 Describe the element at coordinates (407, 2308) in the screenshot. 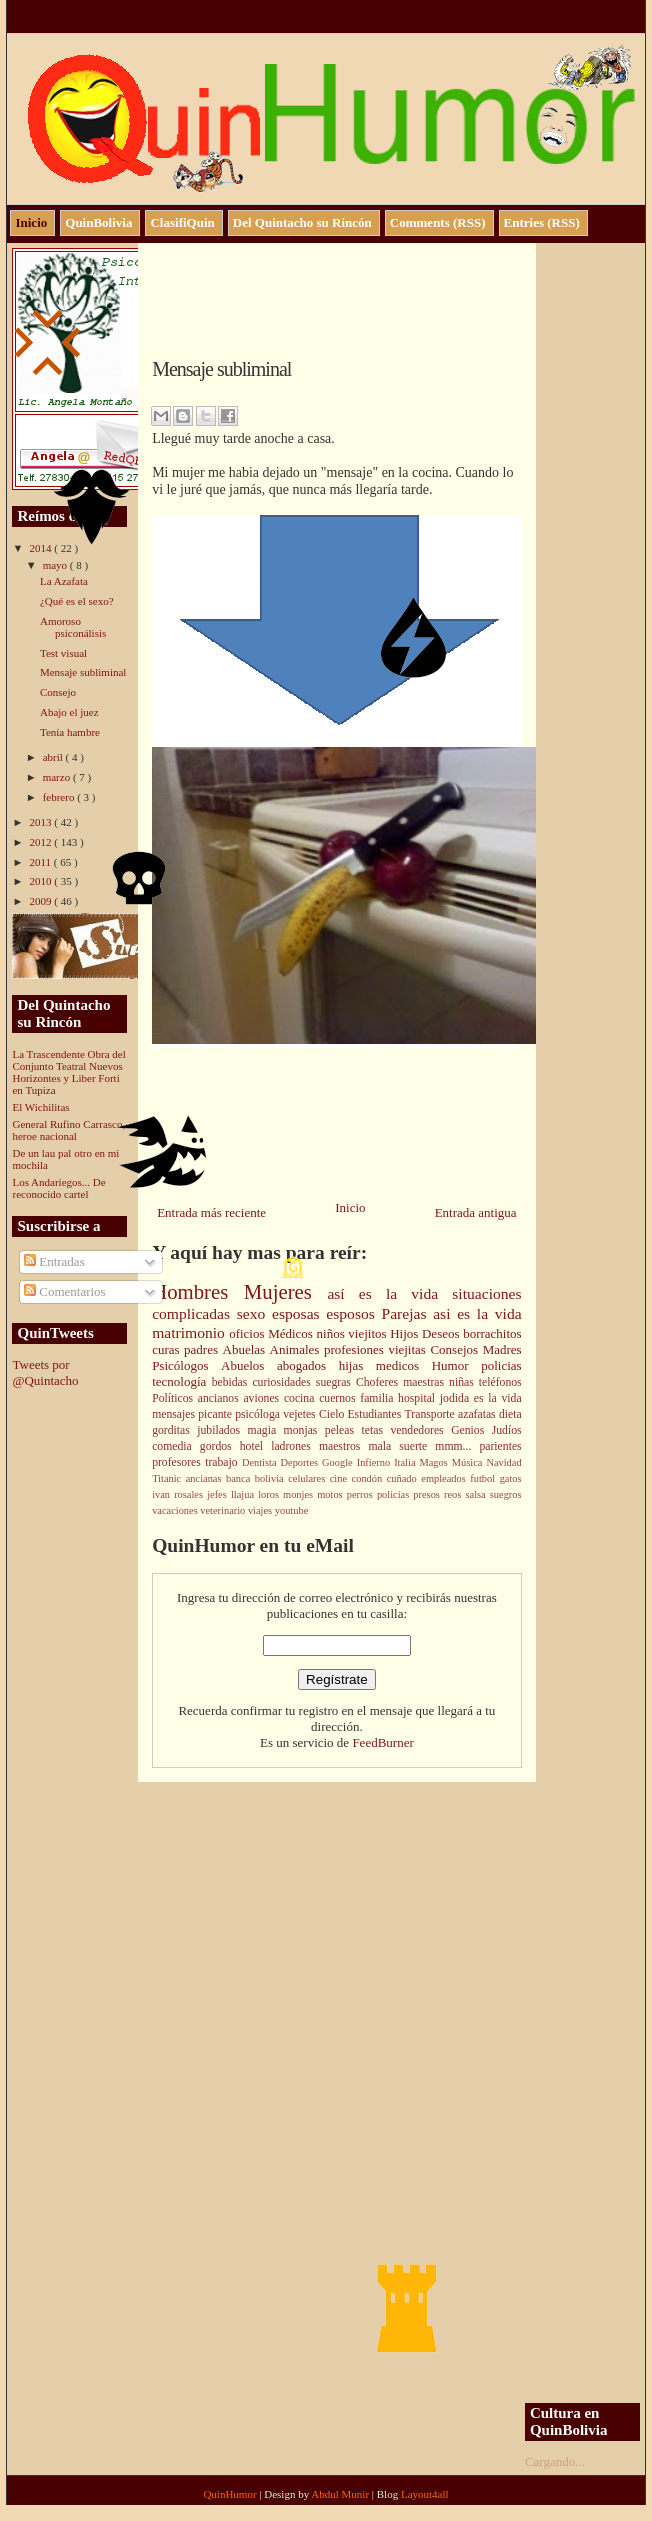

I see `view castle or fortress location` at that location.